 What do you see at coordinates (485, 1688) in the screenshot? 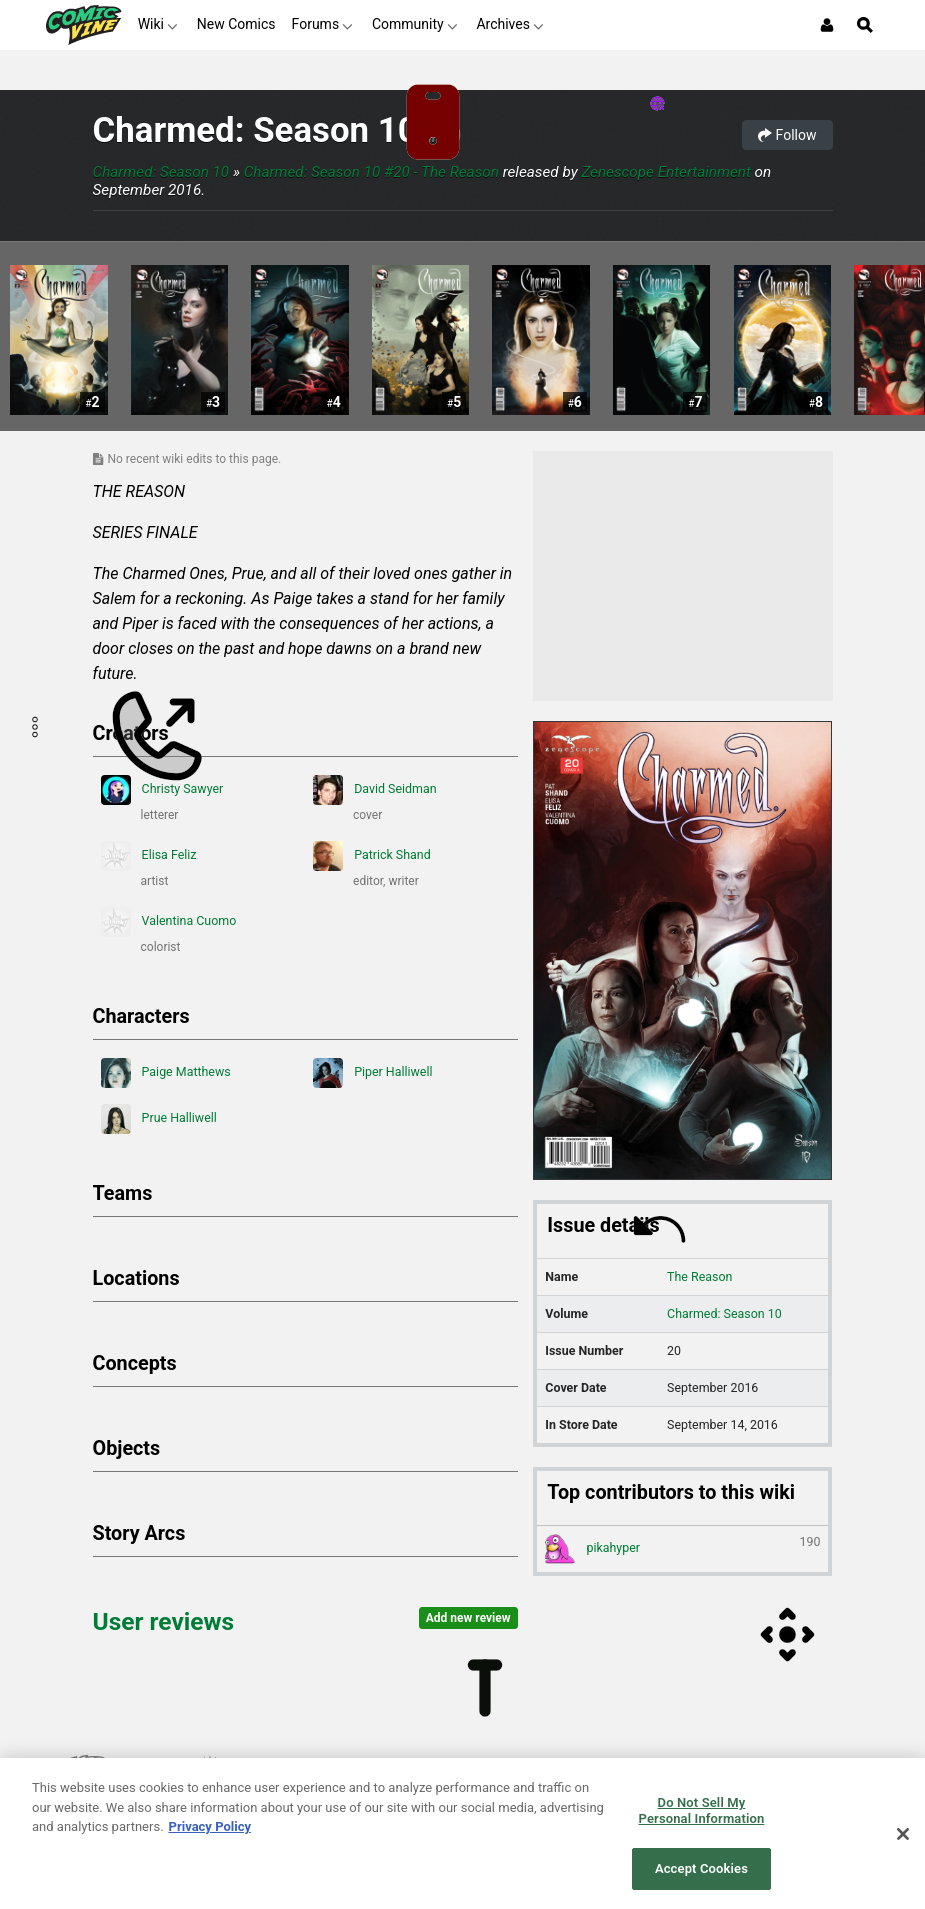
I see `text formatting option for title case` at bounding box center [485, 1688].